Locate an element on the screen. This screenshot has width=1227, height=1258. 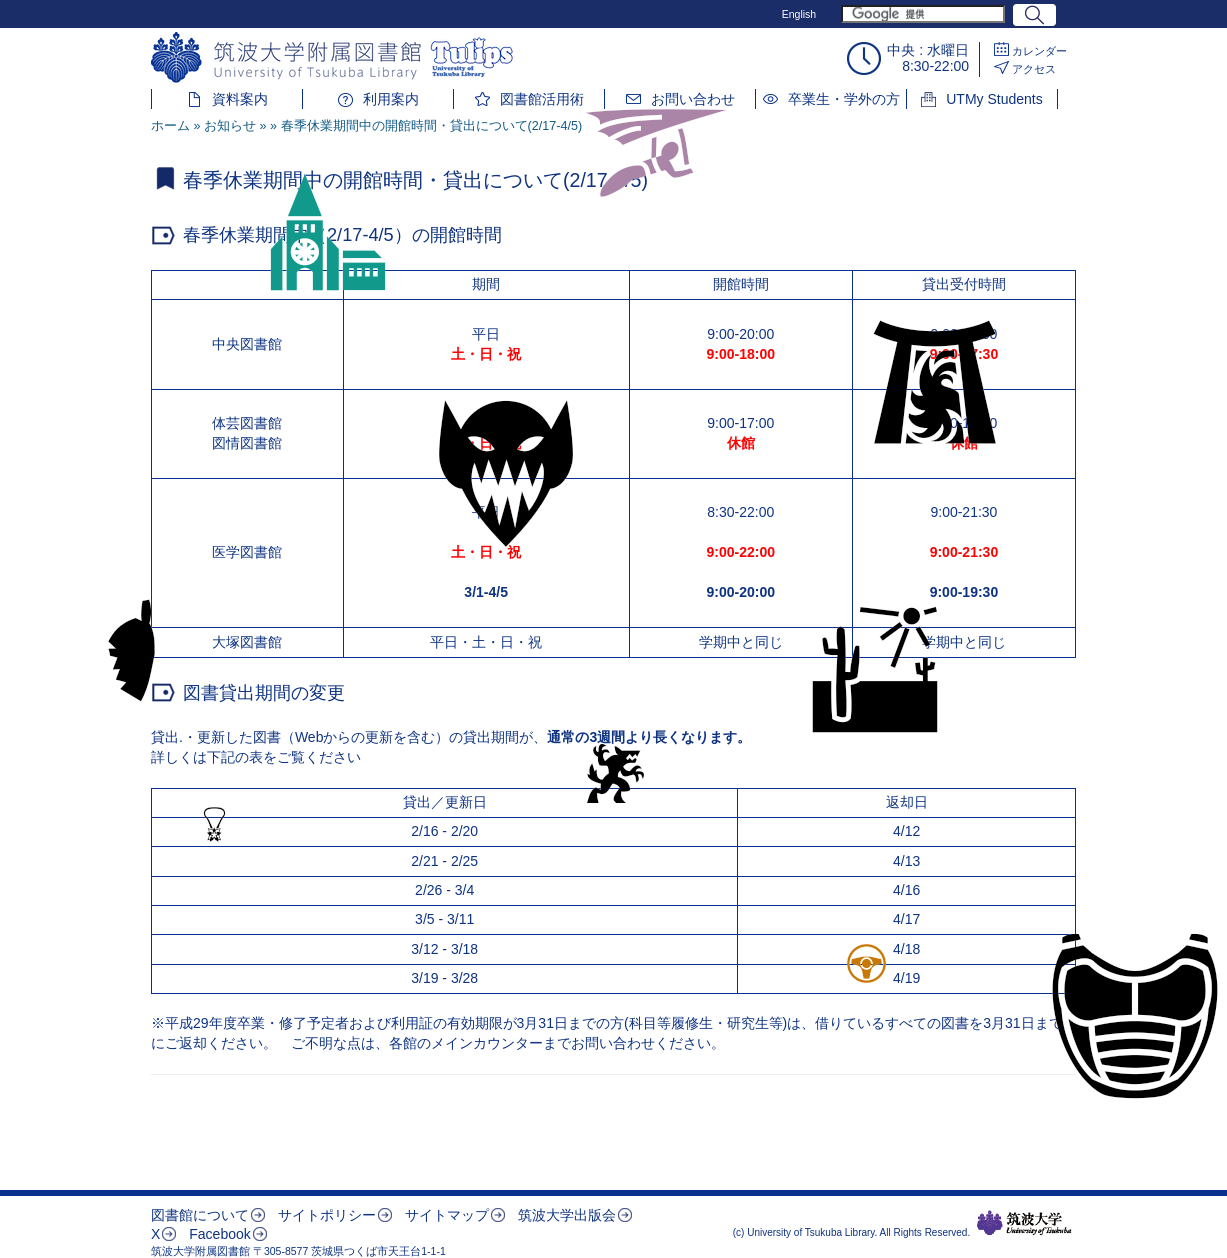
represents Corsica region or Corsican-related content is located at coordinates (131, 650).